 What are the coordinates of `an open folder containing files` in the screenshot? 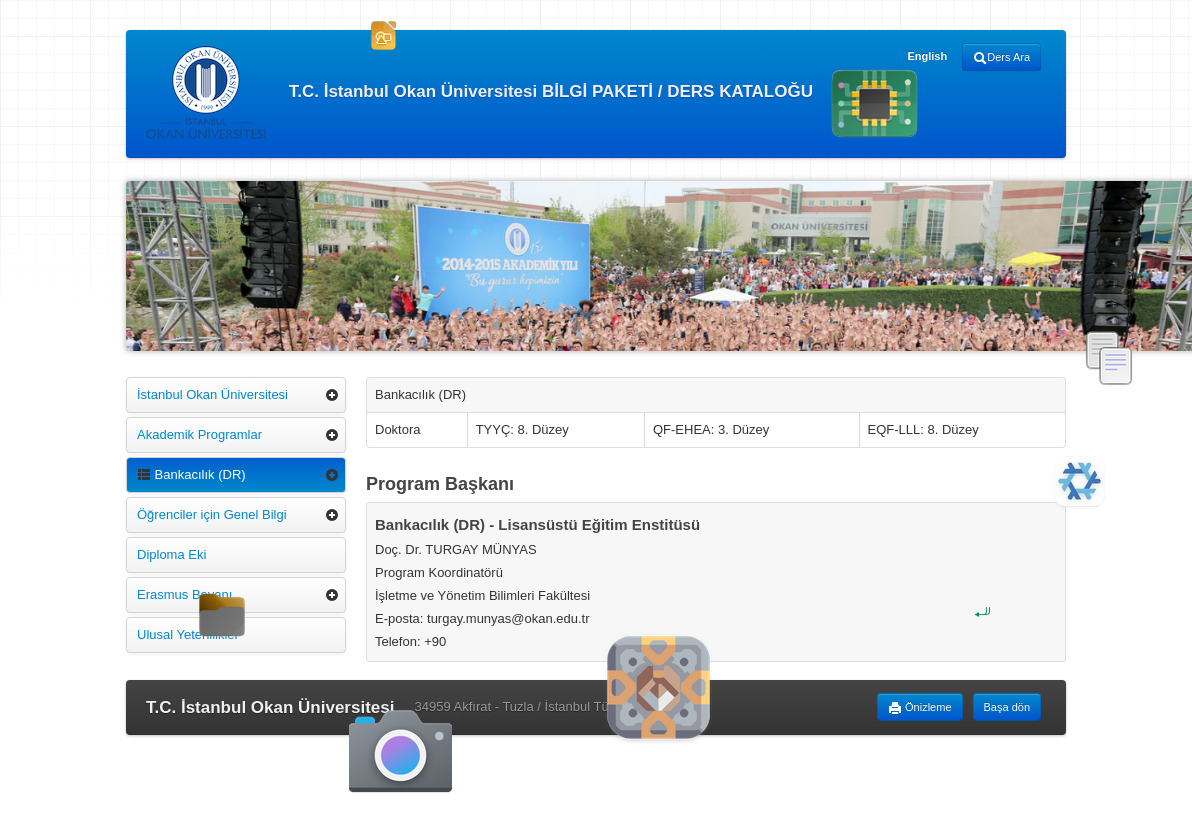 It's located at (222, 615).